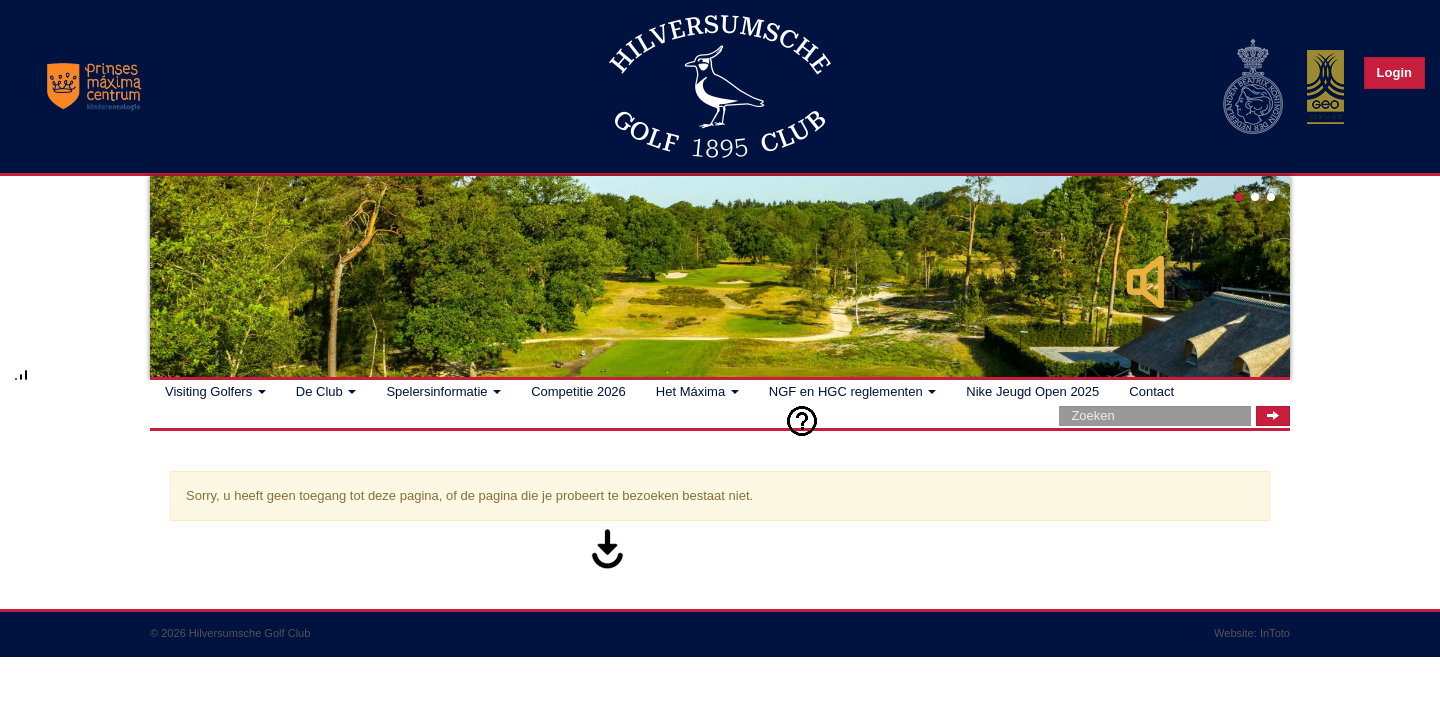 This screenshot has height=720, width=1440. Describe the element at coordinates (607, 547) in the screenshot. I see `download content to device` at that location.